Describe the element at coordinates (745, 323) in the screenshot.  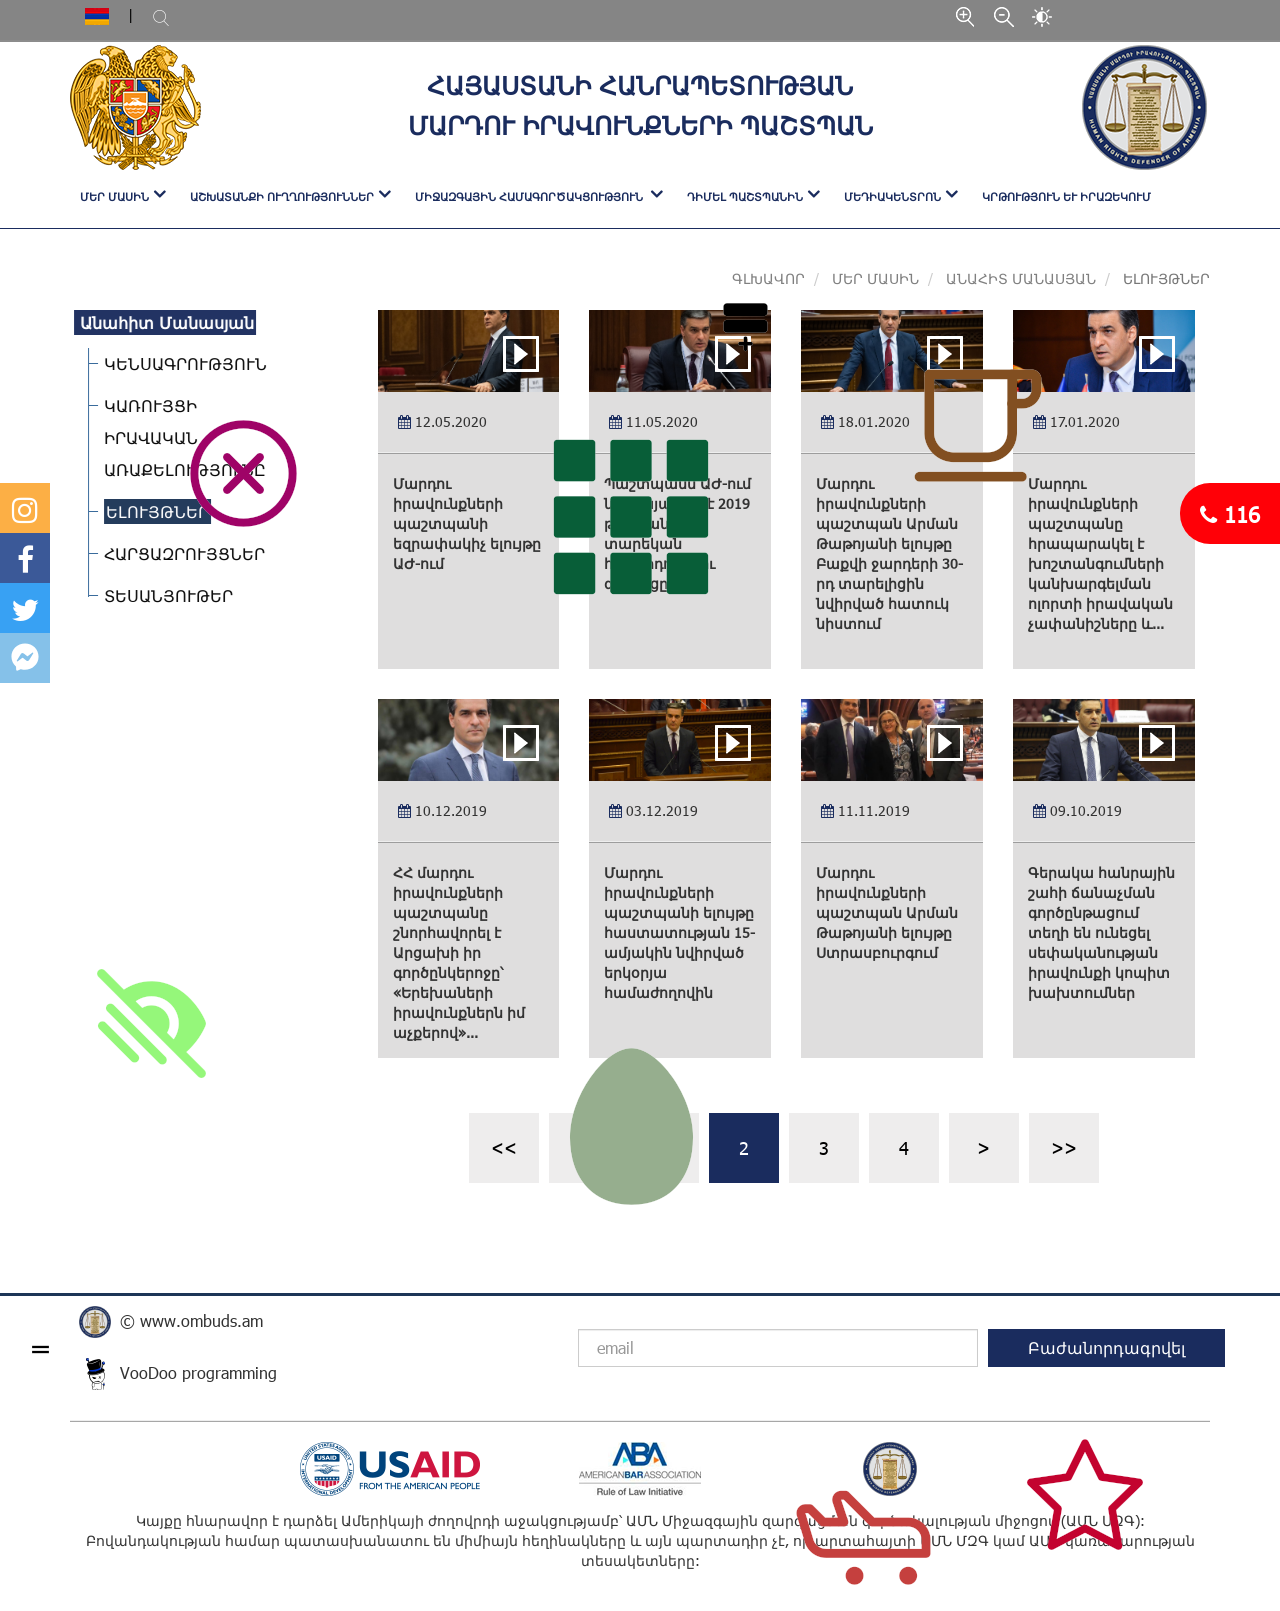
I see `add a new row below` at that location.